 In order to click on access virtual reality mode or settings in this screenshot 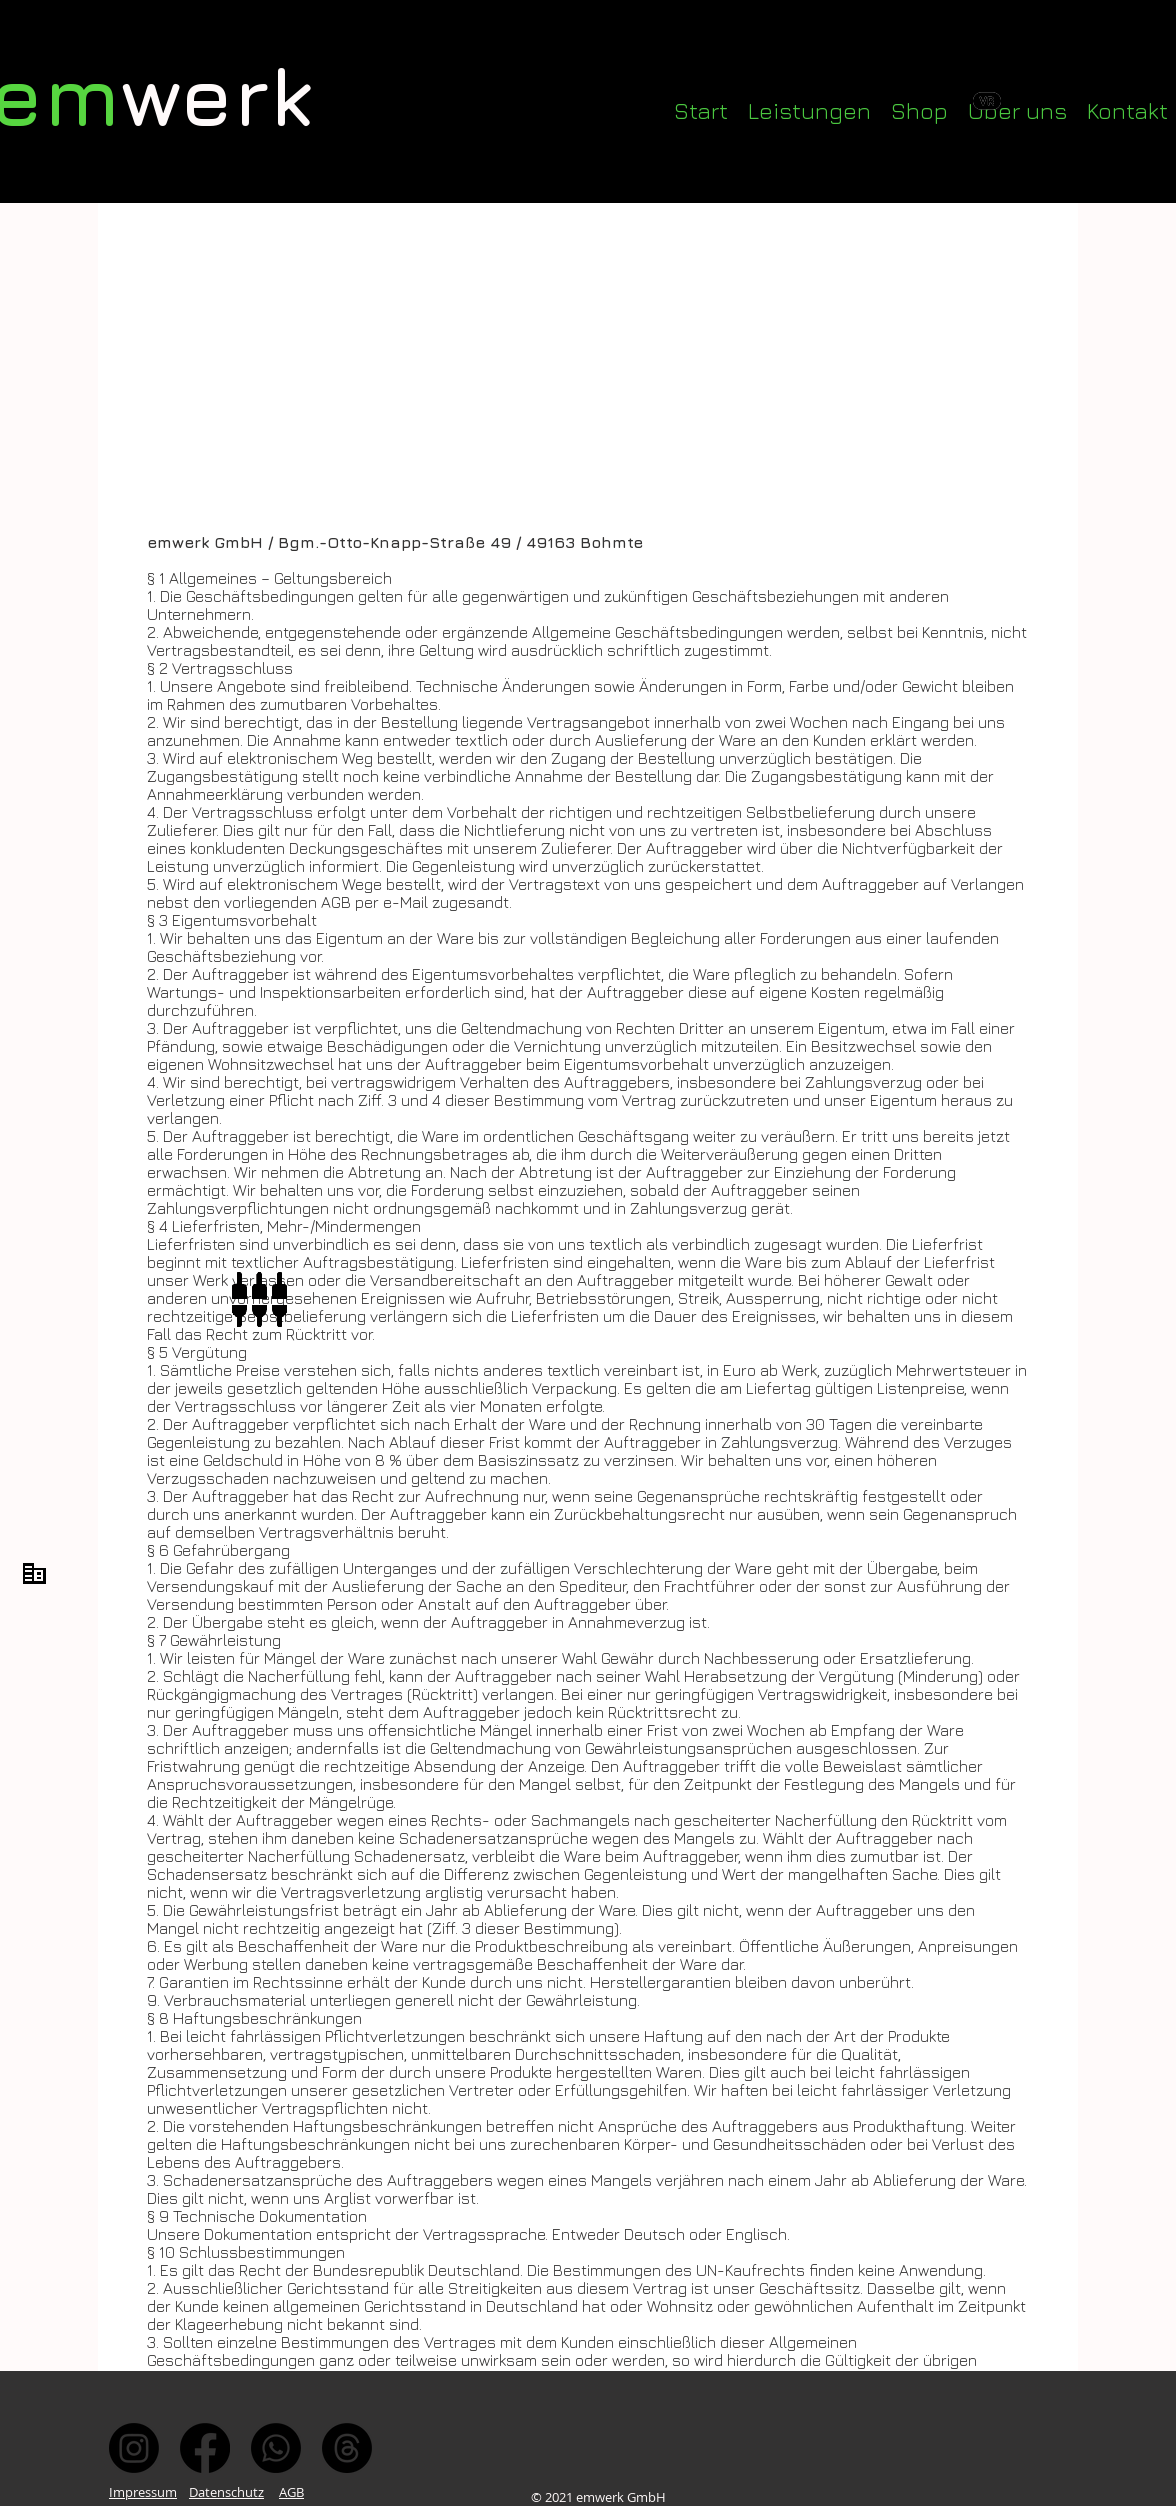, I will do `click(987, 101)`.